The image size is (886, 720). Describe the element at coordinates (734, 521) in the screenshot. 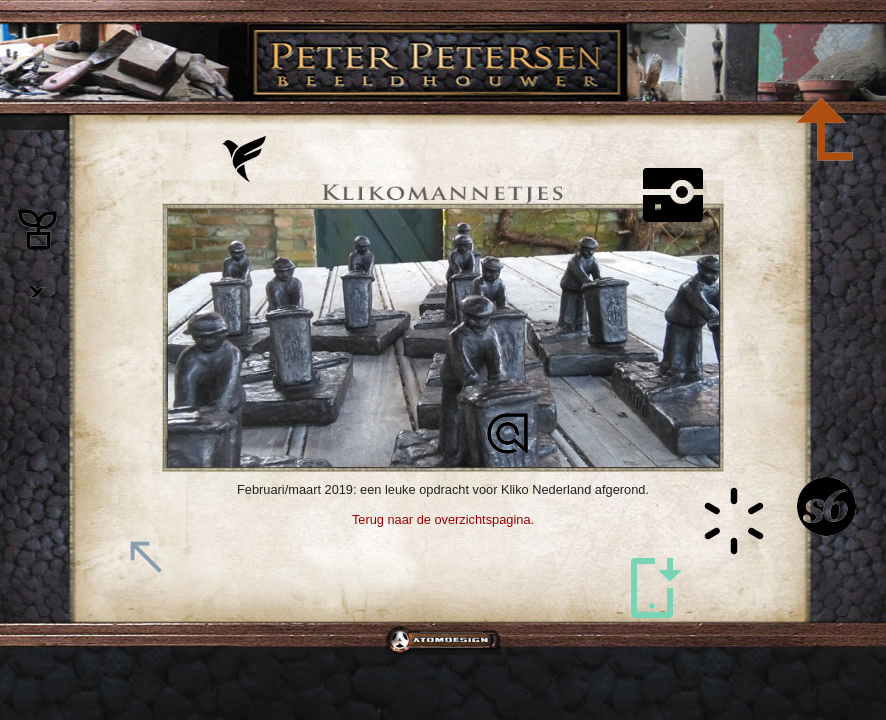

I see `loading content in progress` at that location.